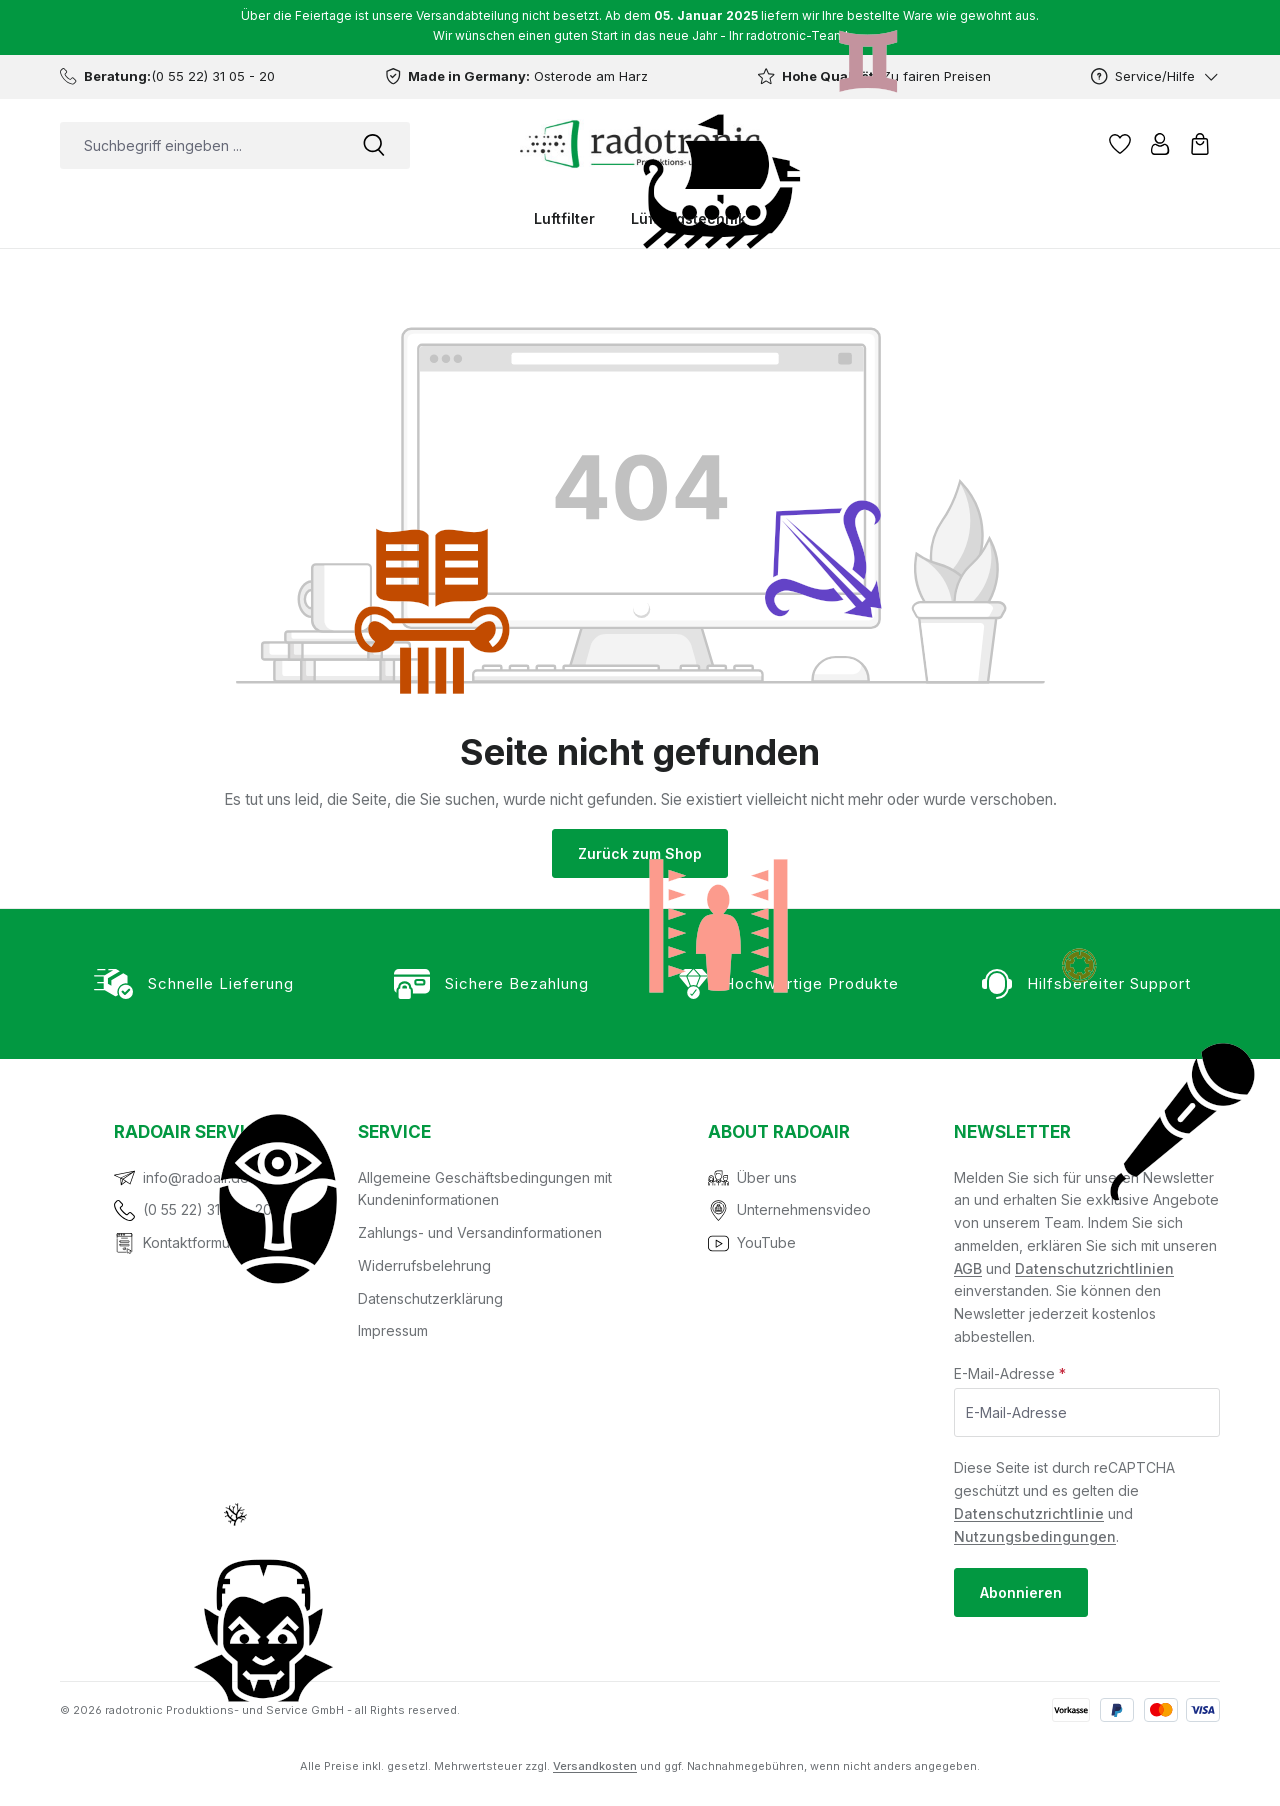 The height and width of the screenshot is (1806, 1280). What do you see at coordinates (823, 559) in the screenshot?
I see `activate double shot ability` at bounding box center [823, 559].